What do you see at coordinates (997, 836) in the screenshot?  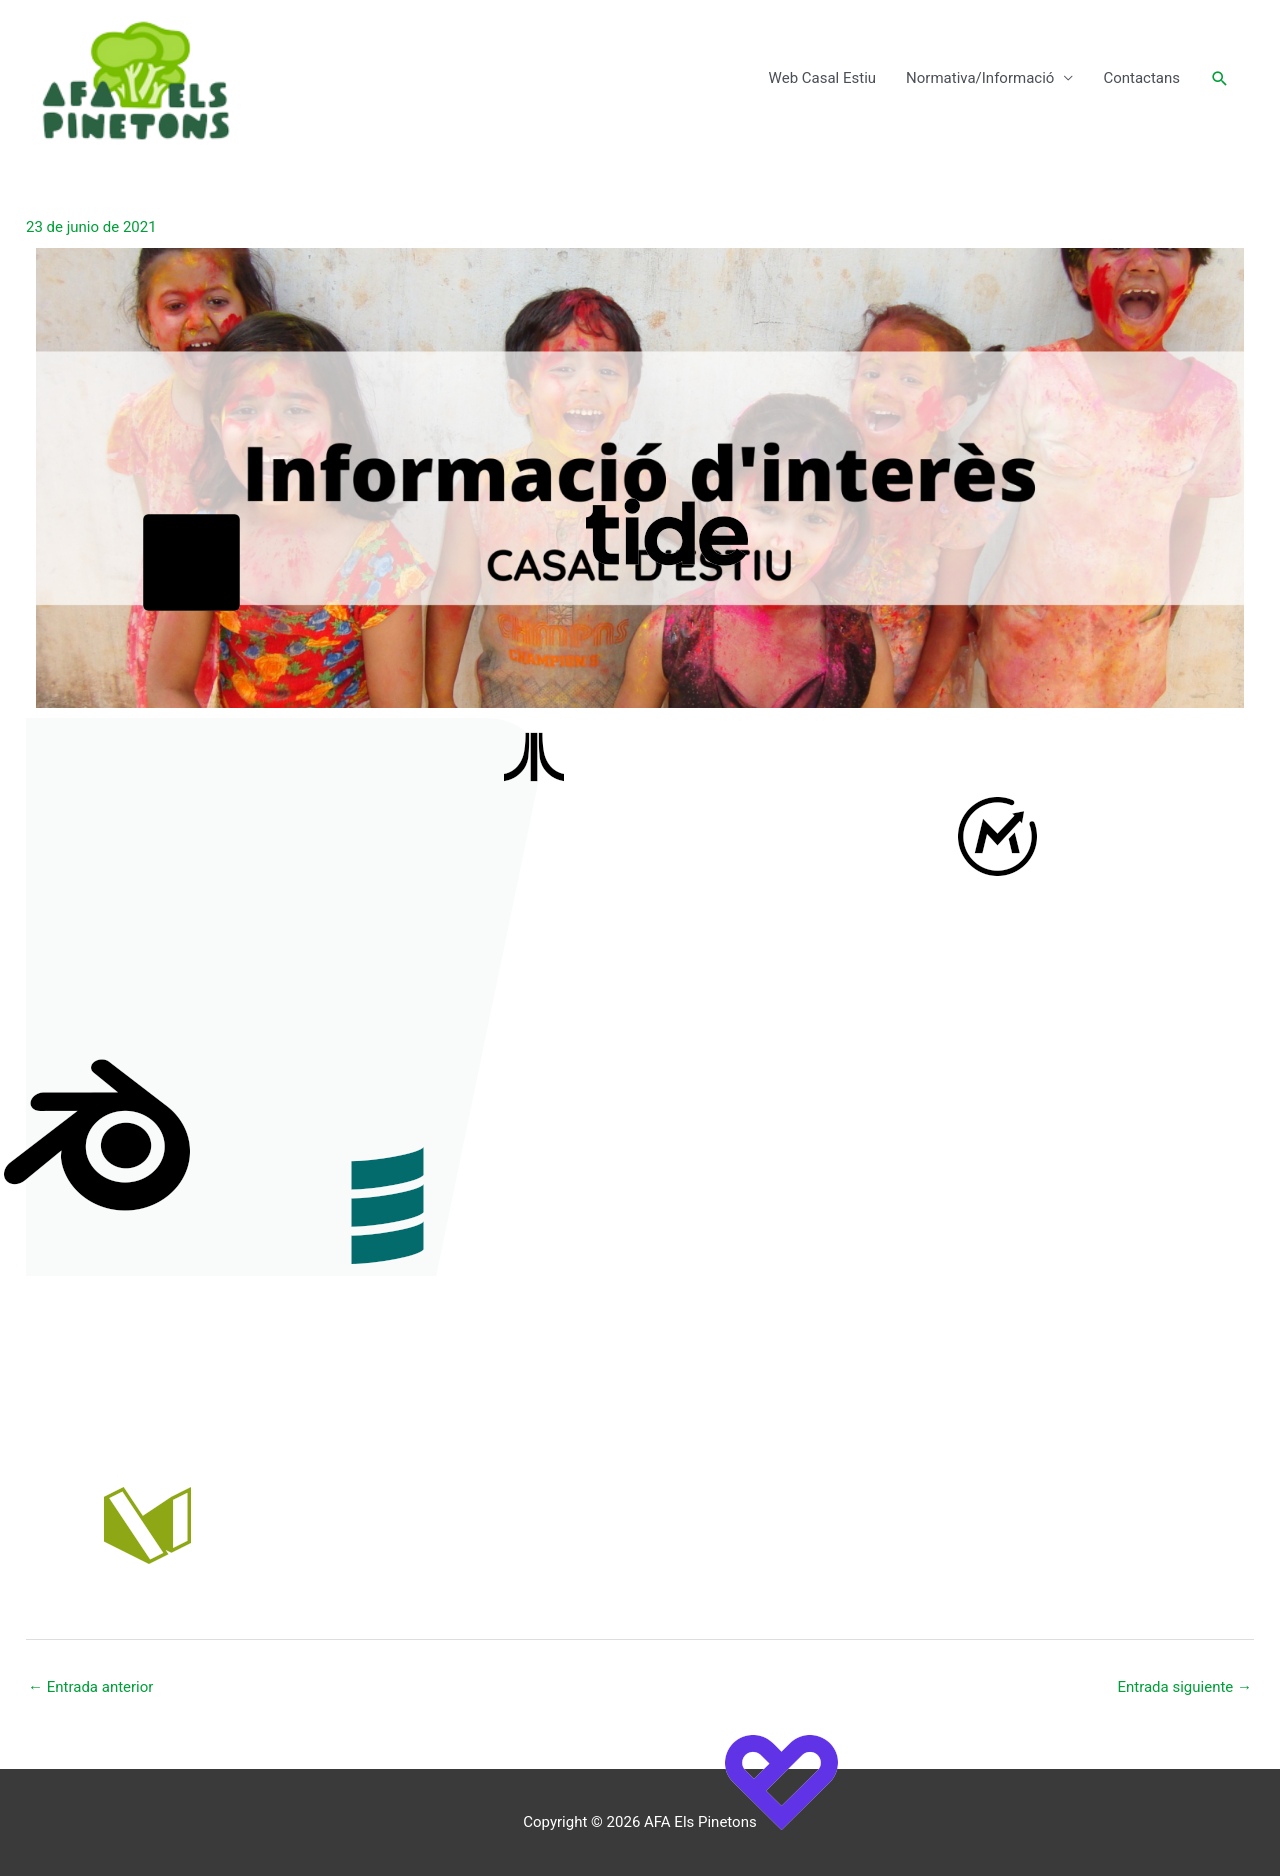 I see `open Mautic marketing automation platform` at bounding box center [997, 836].